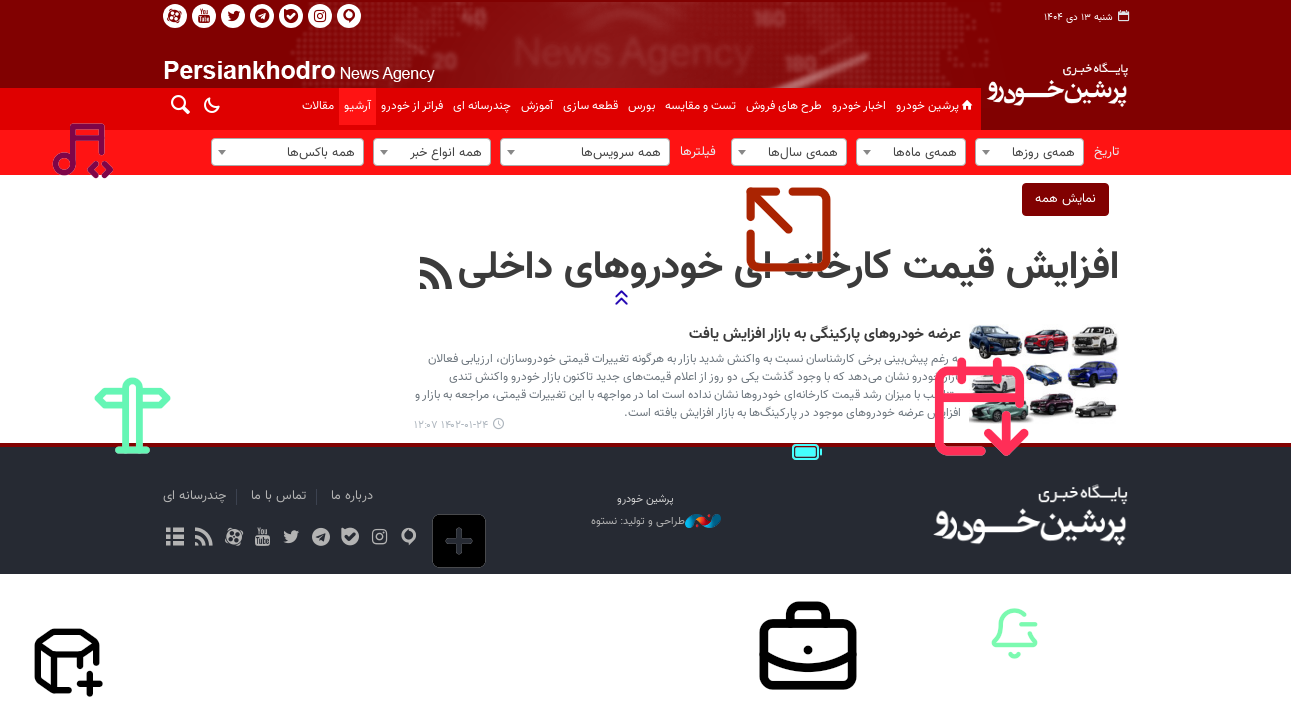 Image resolution: width=1291 pixels, height=720 pixels. What do you see at coordinates (67, 661) in the screenshot?
I see `add a new 3D object or shape` at bounding box center [67, 661].